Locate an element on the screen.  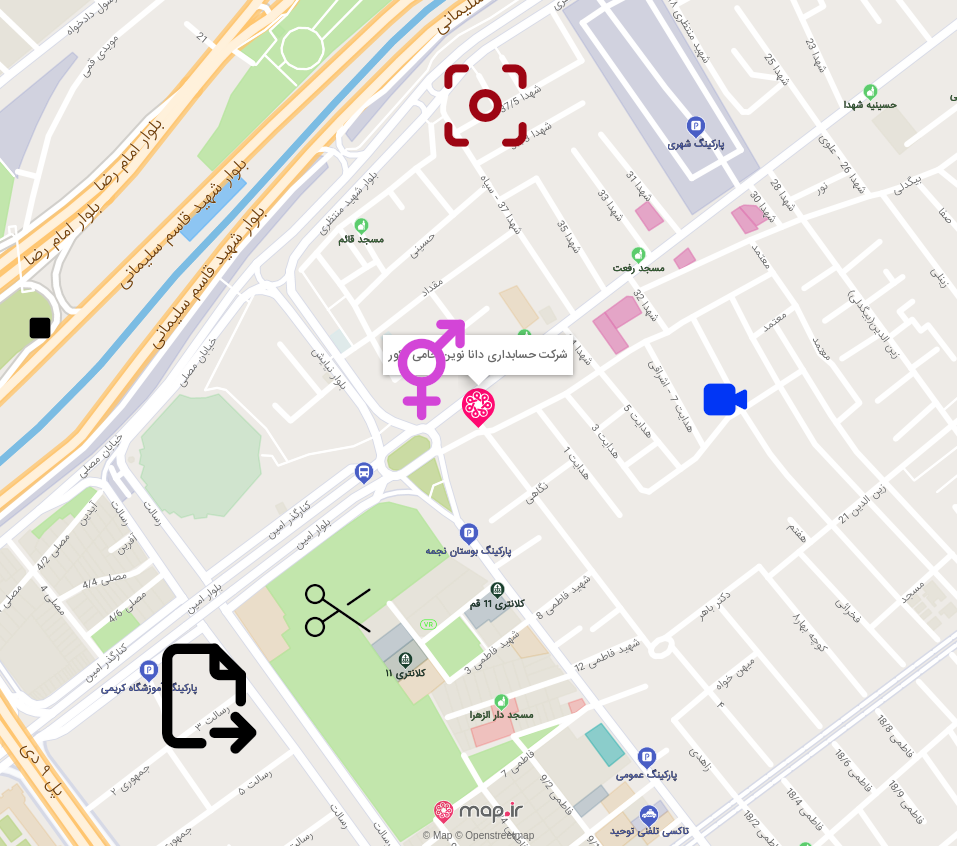
access virtual reality mode or settings is located at coordinates (428, 624).